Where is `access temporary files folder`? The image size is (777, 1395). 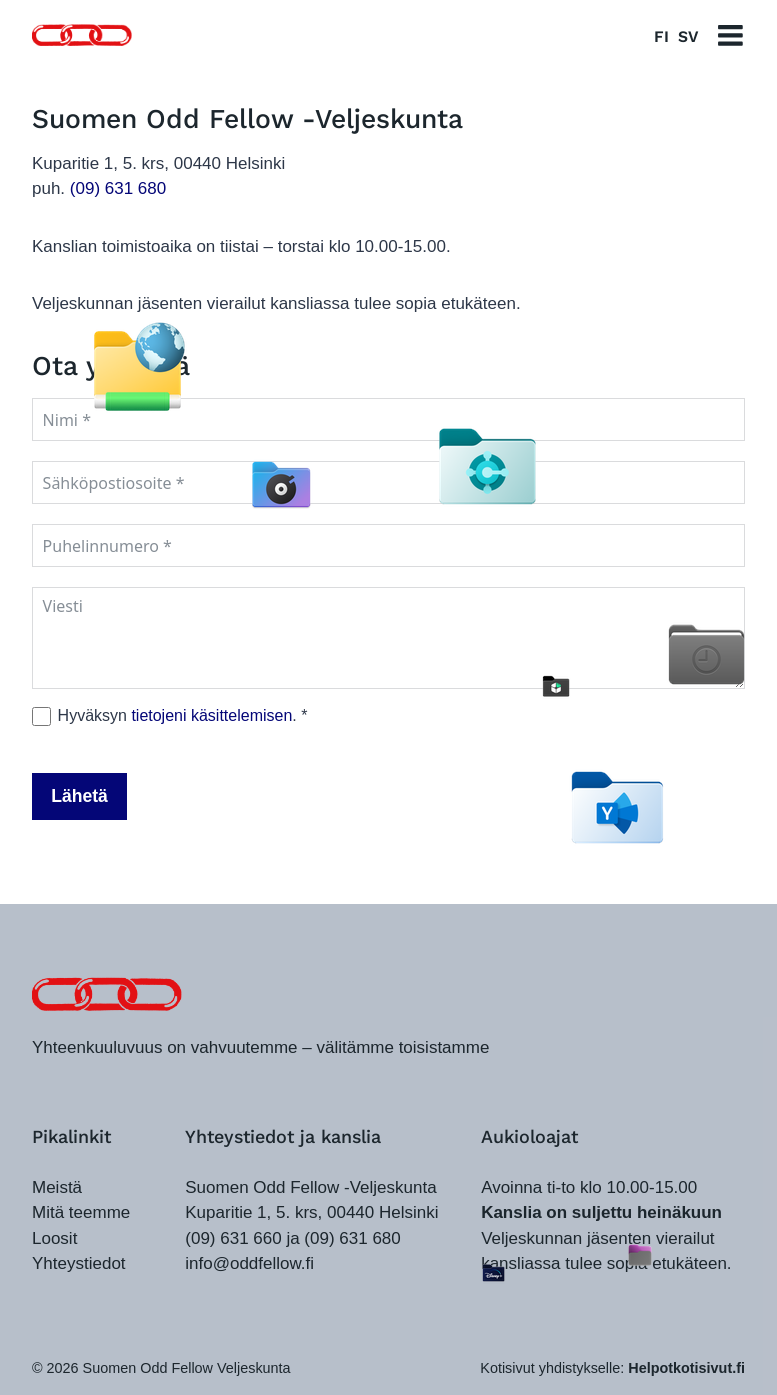 access temporary files folder is located at coordinates (706, 654).